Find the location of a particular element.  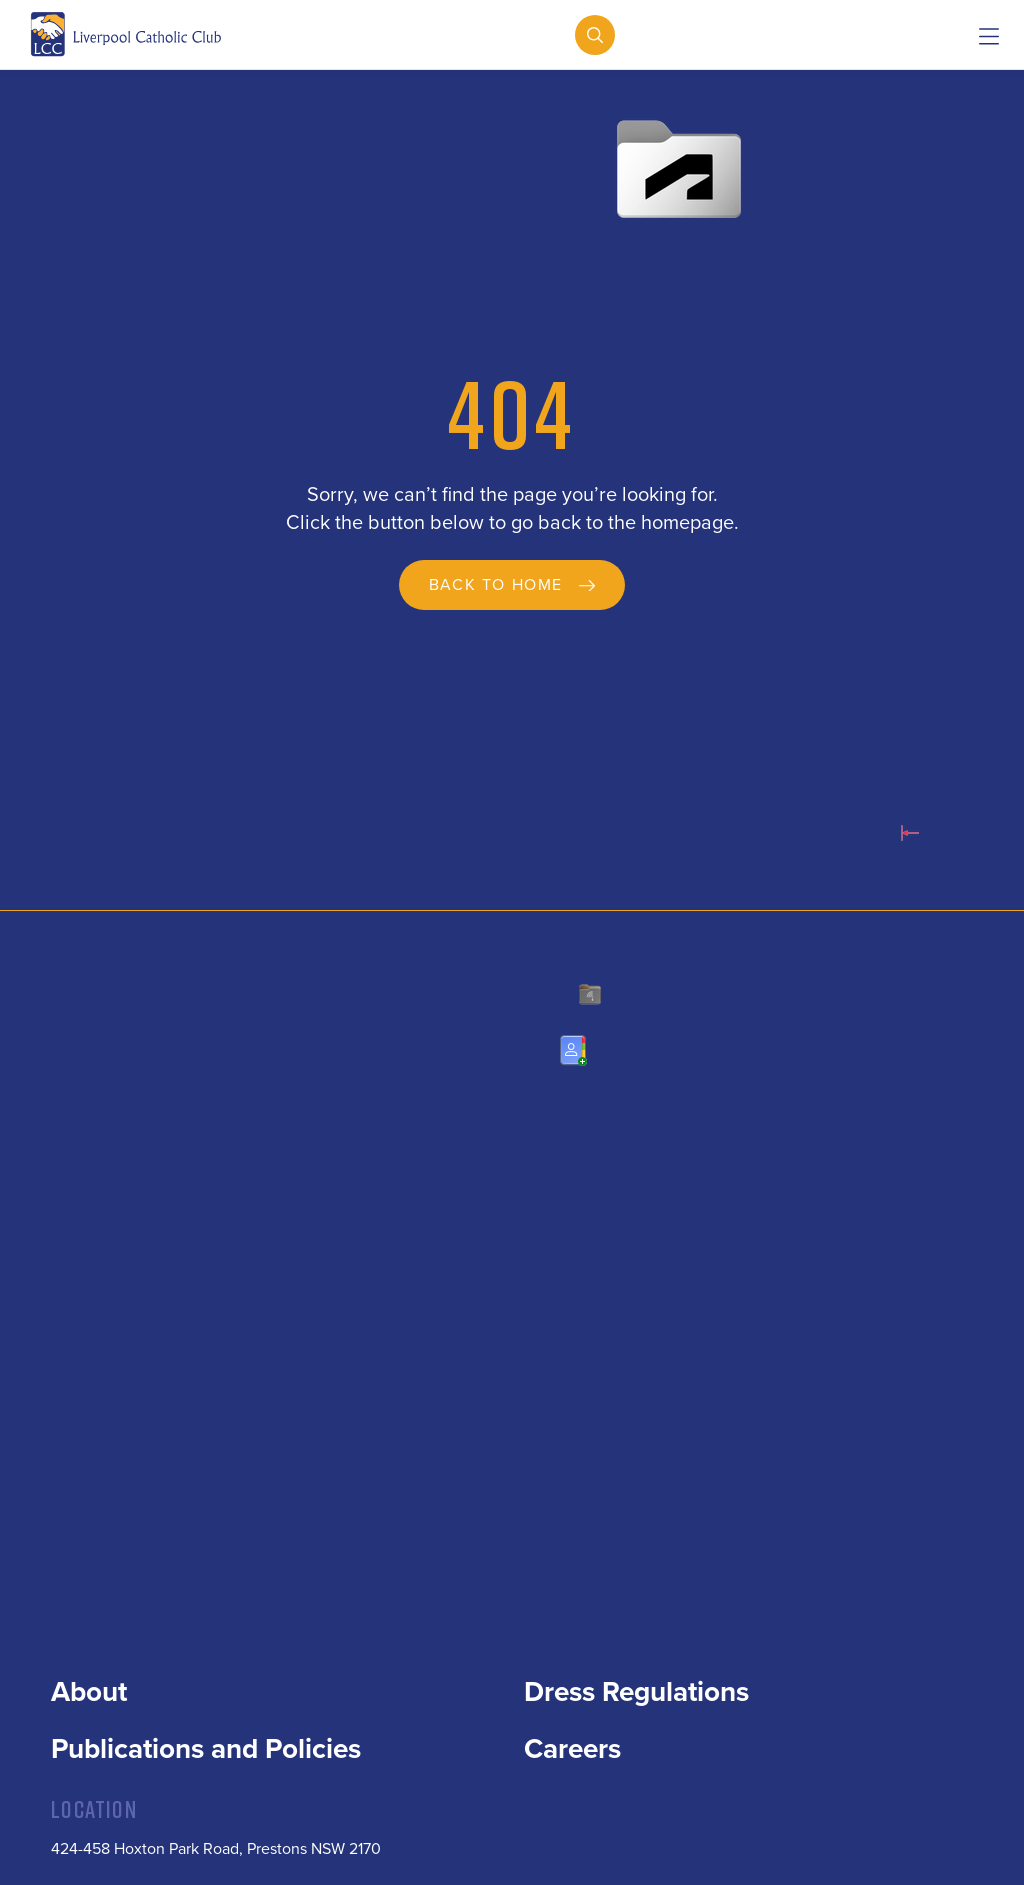

go to the first item in a list or sequence is located at coordinates (910, 833).